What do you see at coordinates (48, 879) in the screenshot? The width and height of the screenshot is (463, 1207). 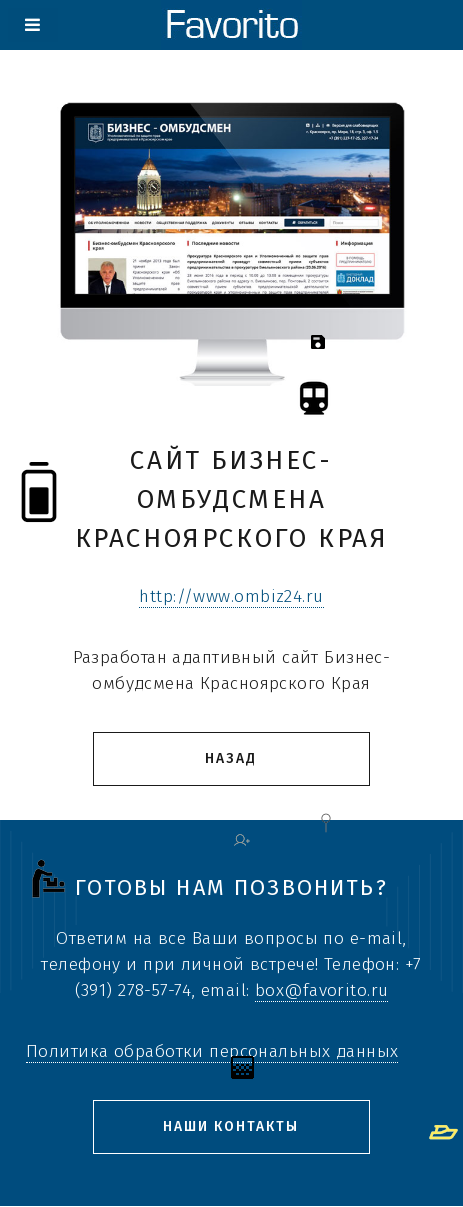 I see `indicates baby changing station nearby` at bounding box center [48, 879].